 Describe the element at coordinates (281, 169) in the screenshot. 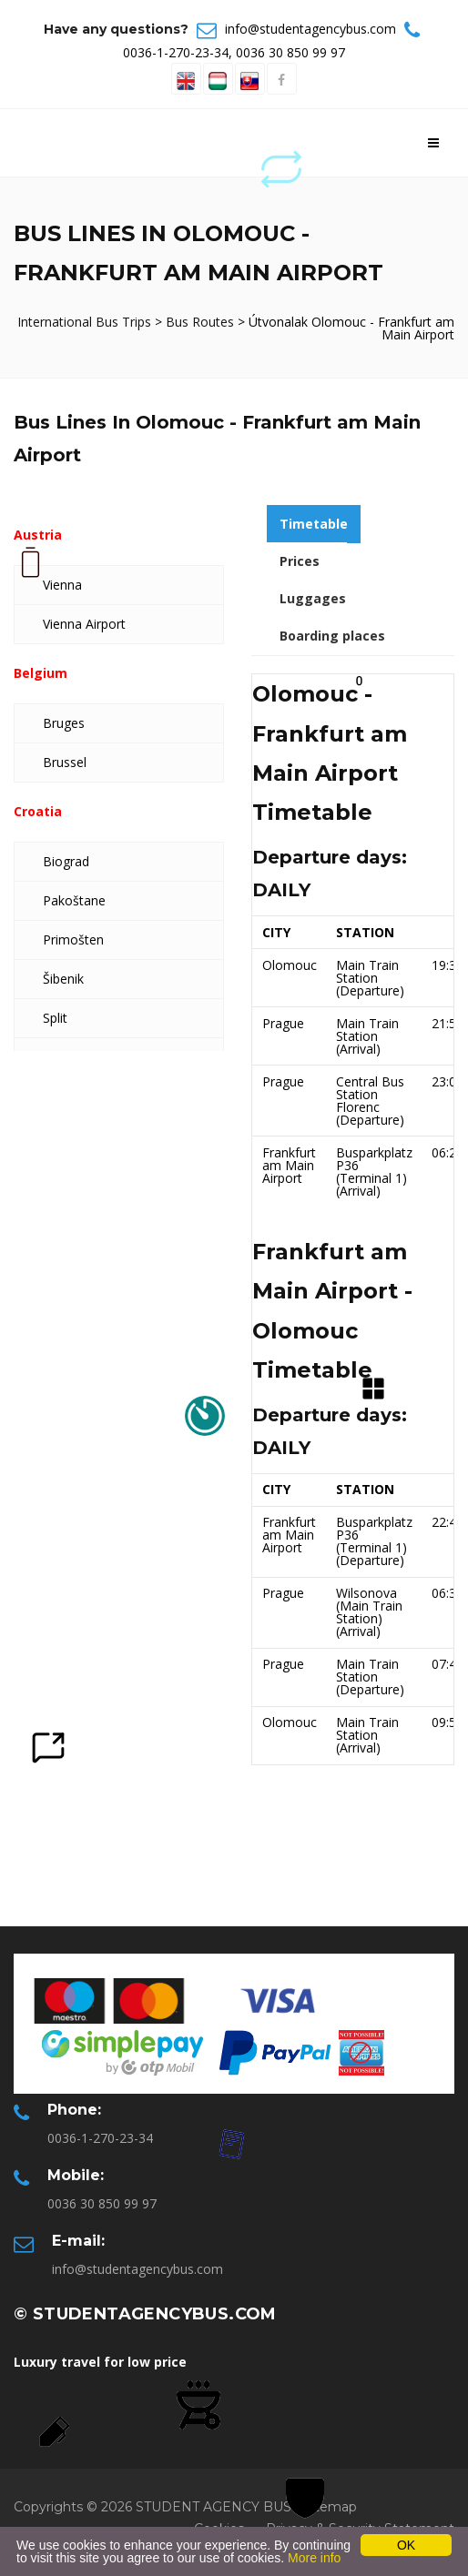

I see `enable repeat mode for media playback` at that location.